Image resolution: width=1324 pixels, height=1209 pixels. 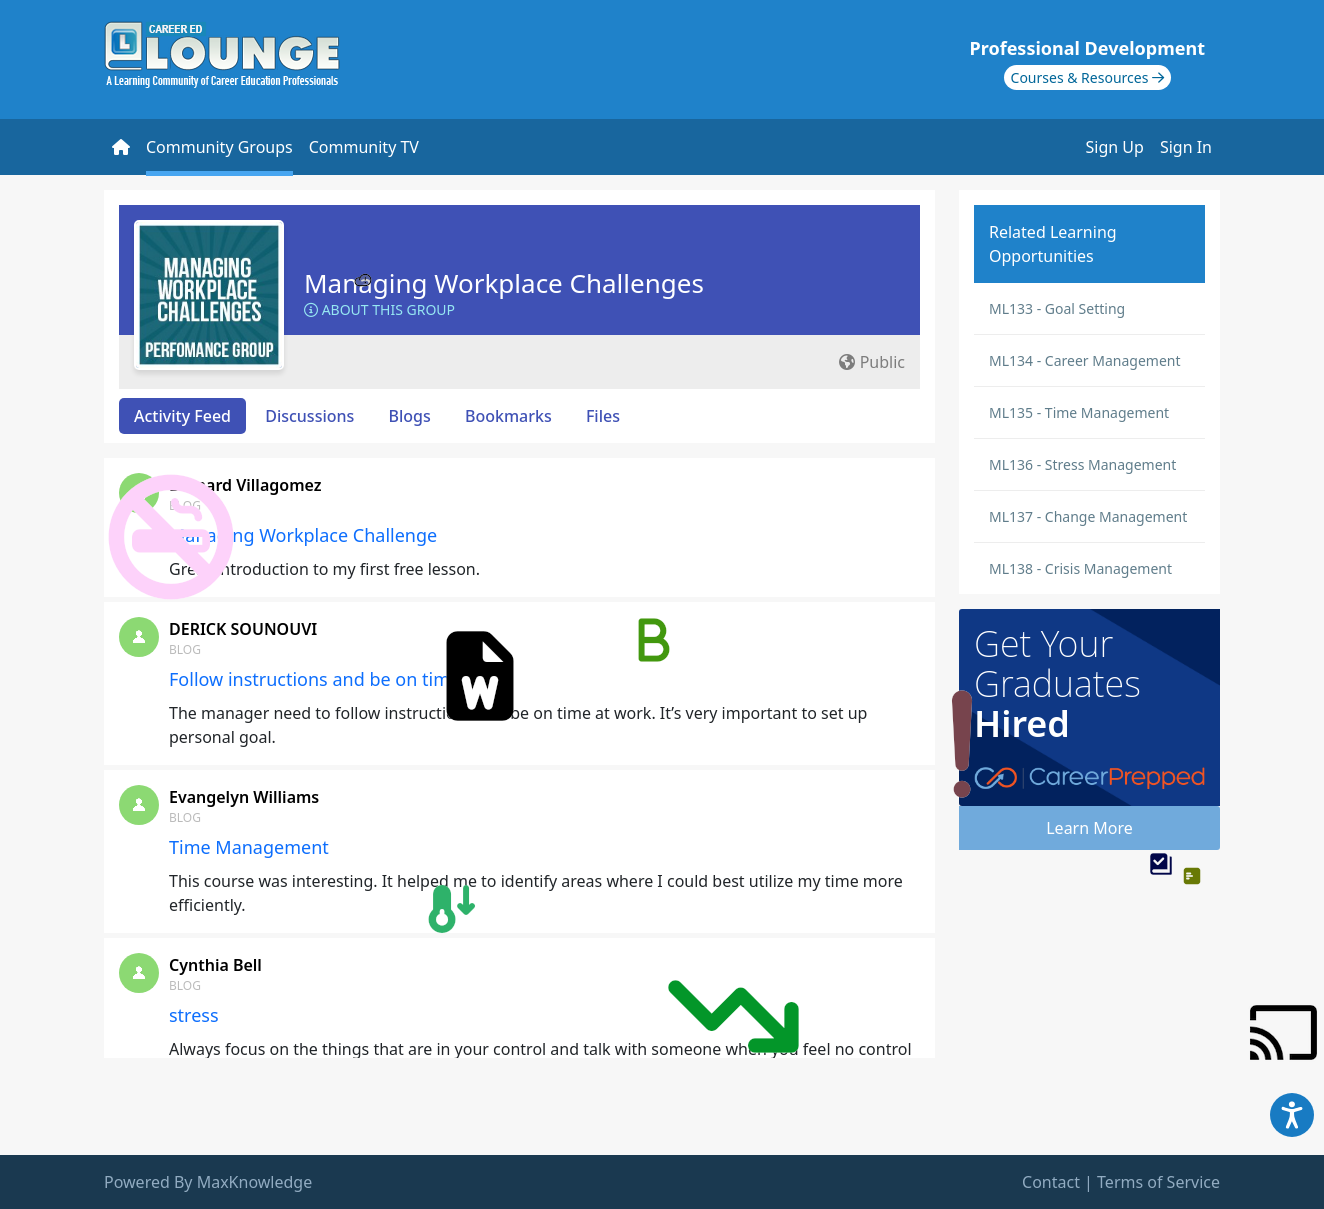 I want to click on open a Microsoft Word document, so click(x=480, y=676).